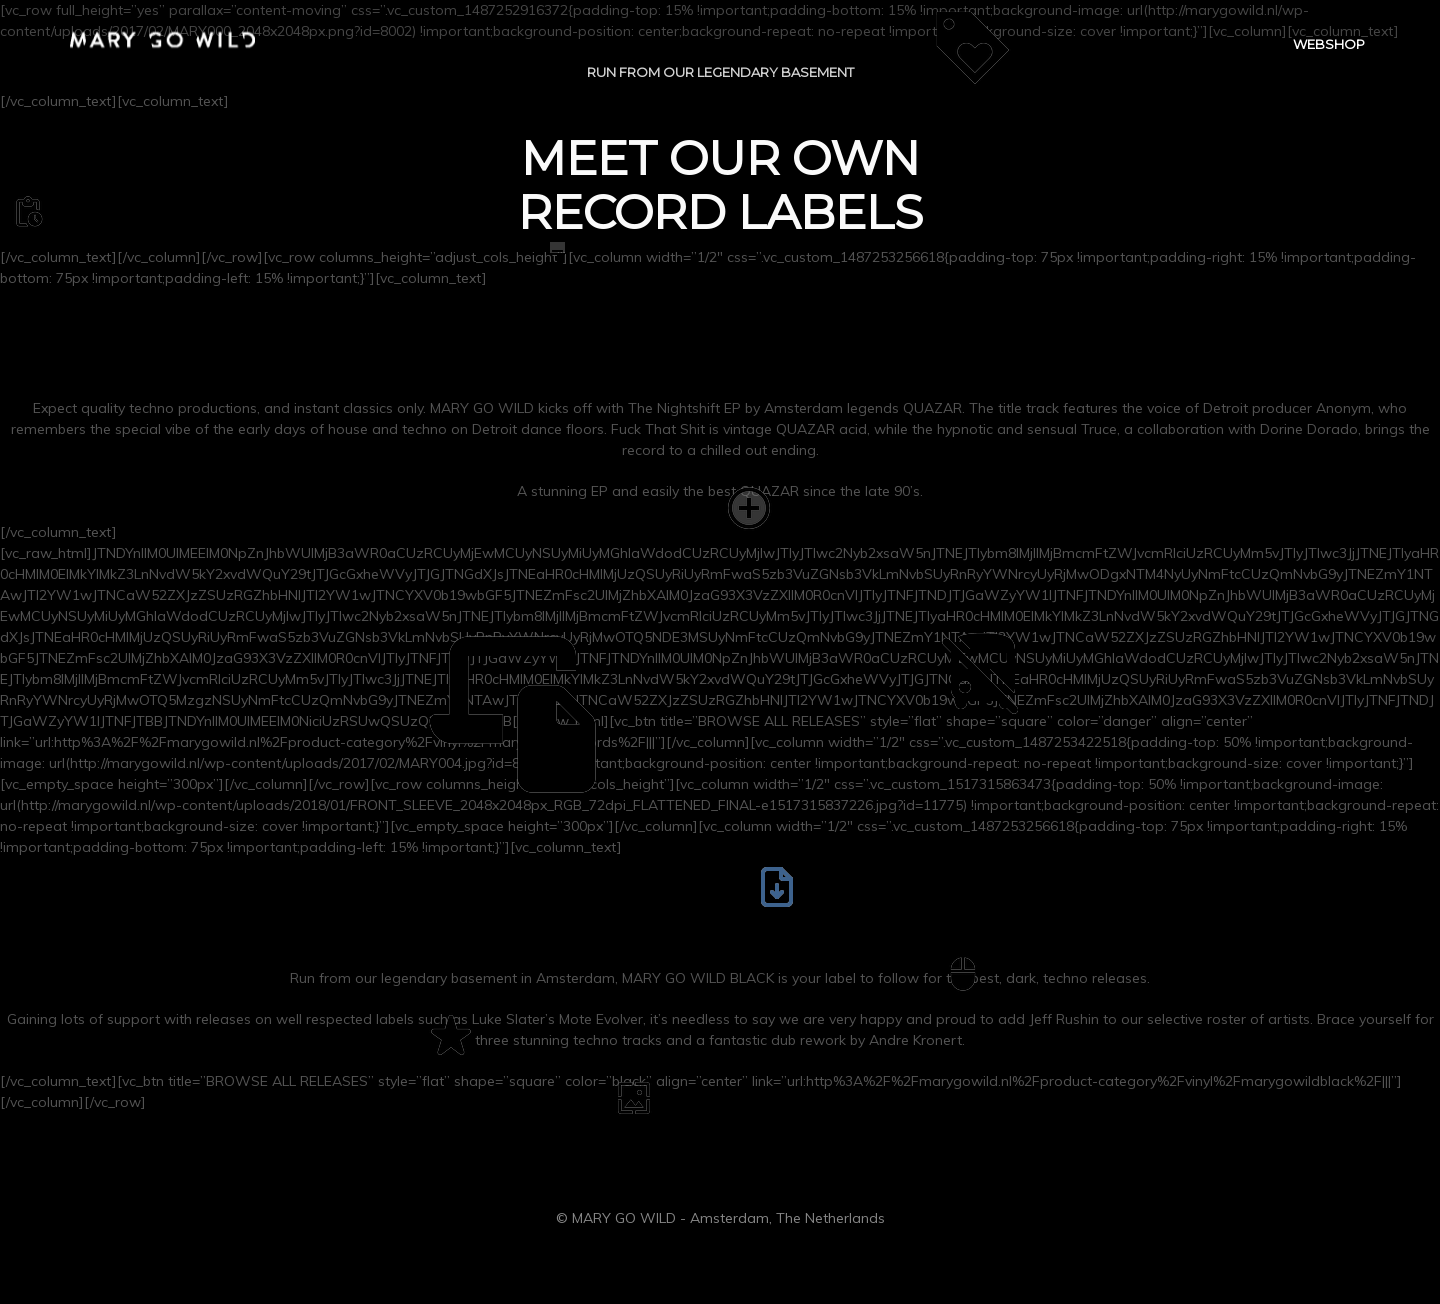  I want to click on no bus transfer available at this stop, so click(983, 673).